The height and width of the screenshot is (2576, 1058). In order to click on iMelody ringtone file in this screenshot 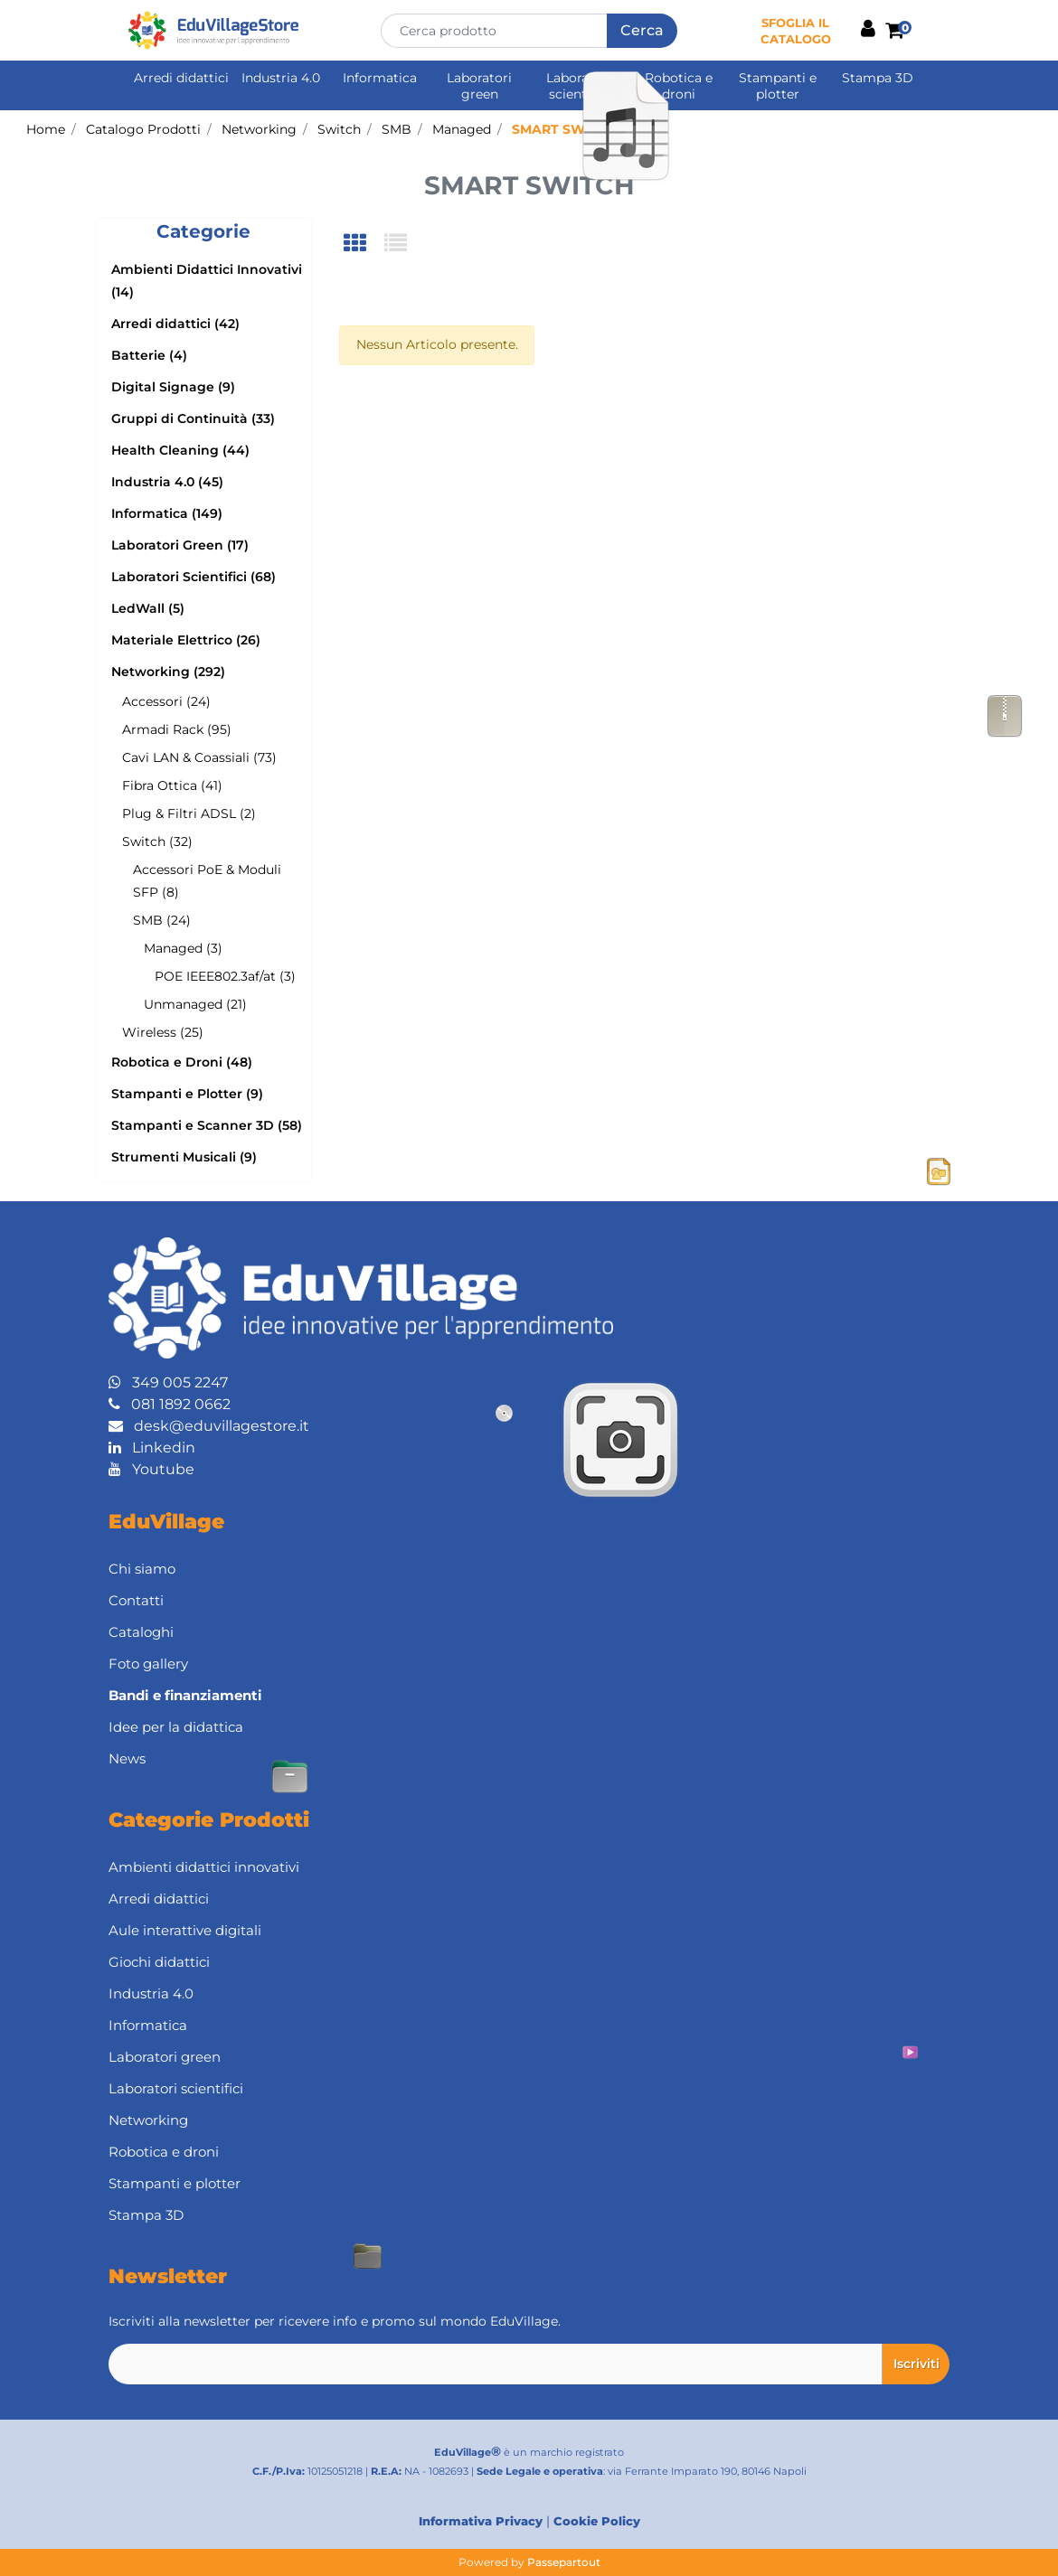, I will do `click(626, 126)`.